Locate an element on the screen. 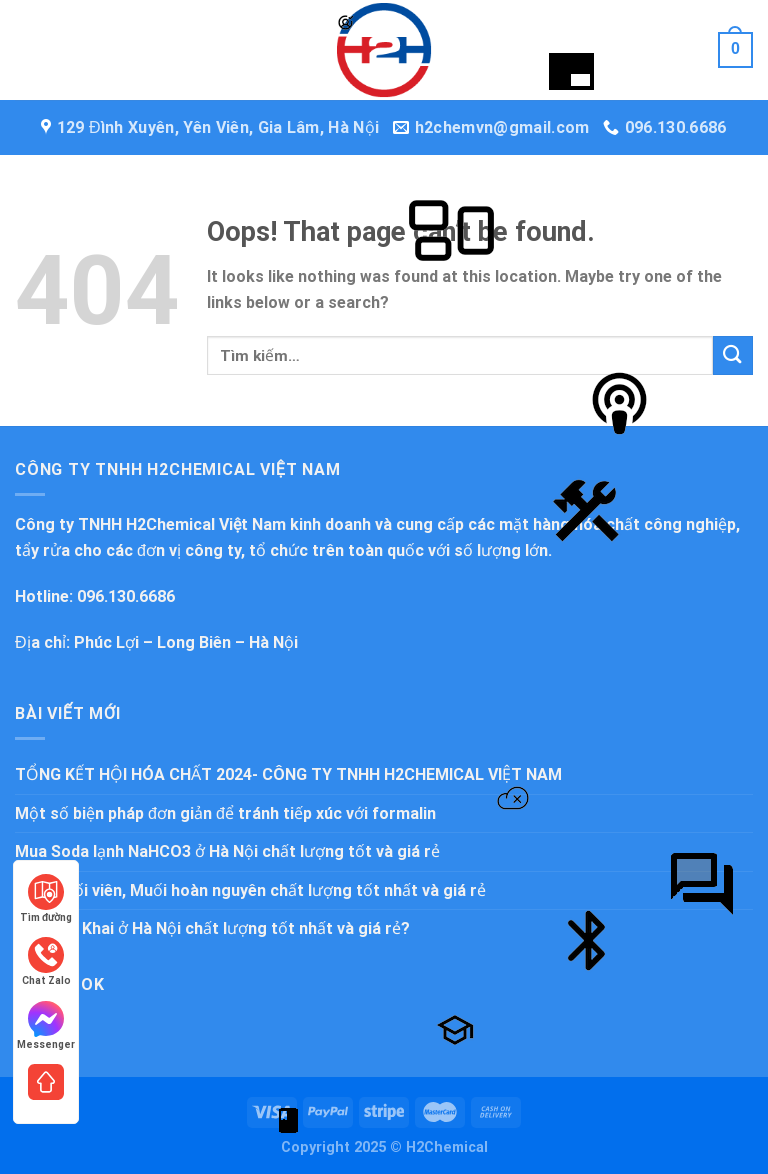 The image size is (768, 1174). access education or school-related features is located at coordinates (455, 1030).